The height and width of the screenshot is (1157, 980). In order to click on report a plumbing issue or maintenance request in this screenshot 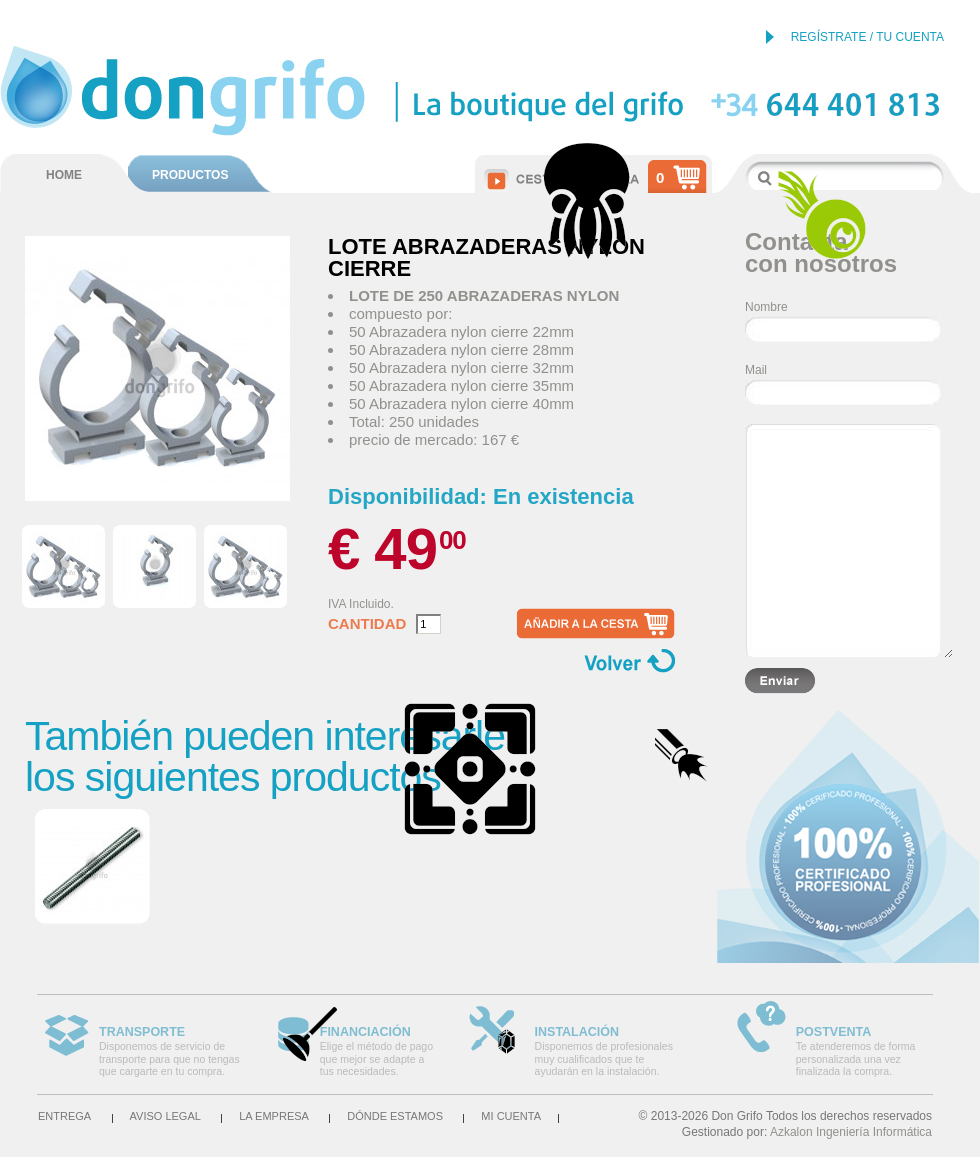, I will do `click(310, 1034)`.